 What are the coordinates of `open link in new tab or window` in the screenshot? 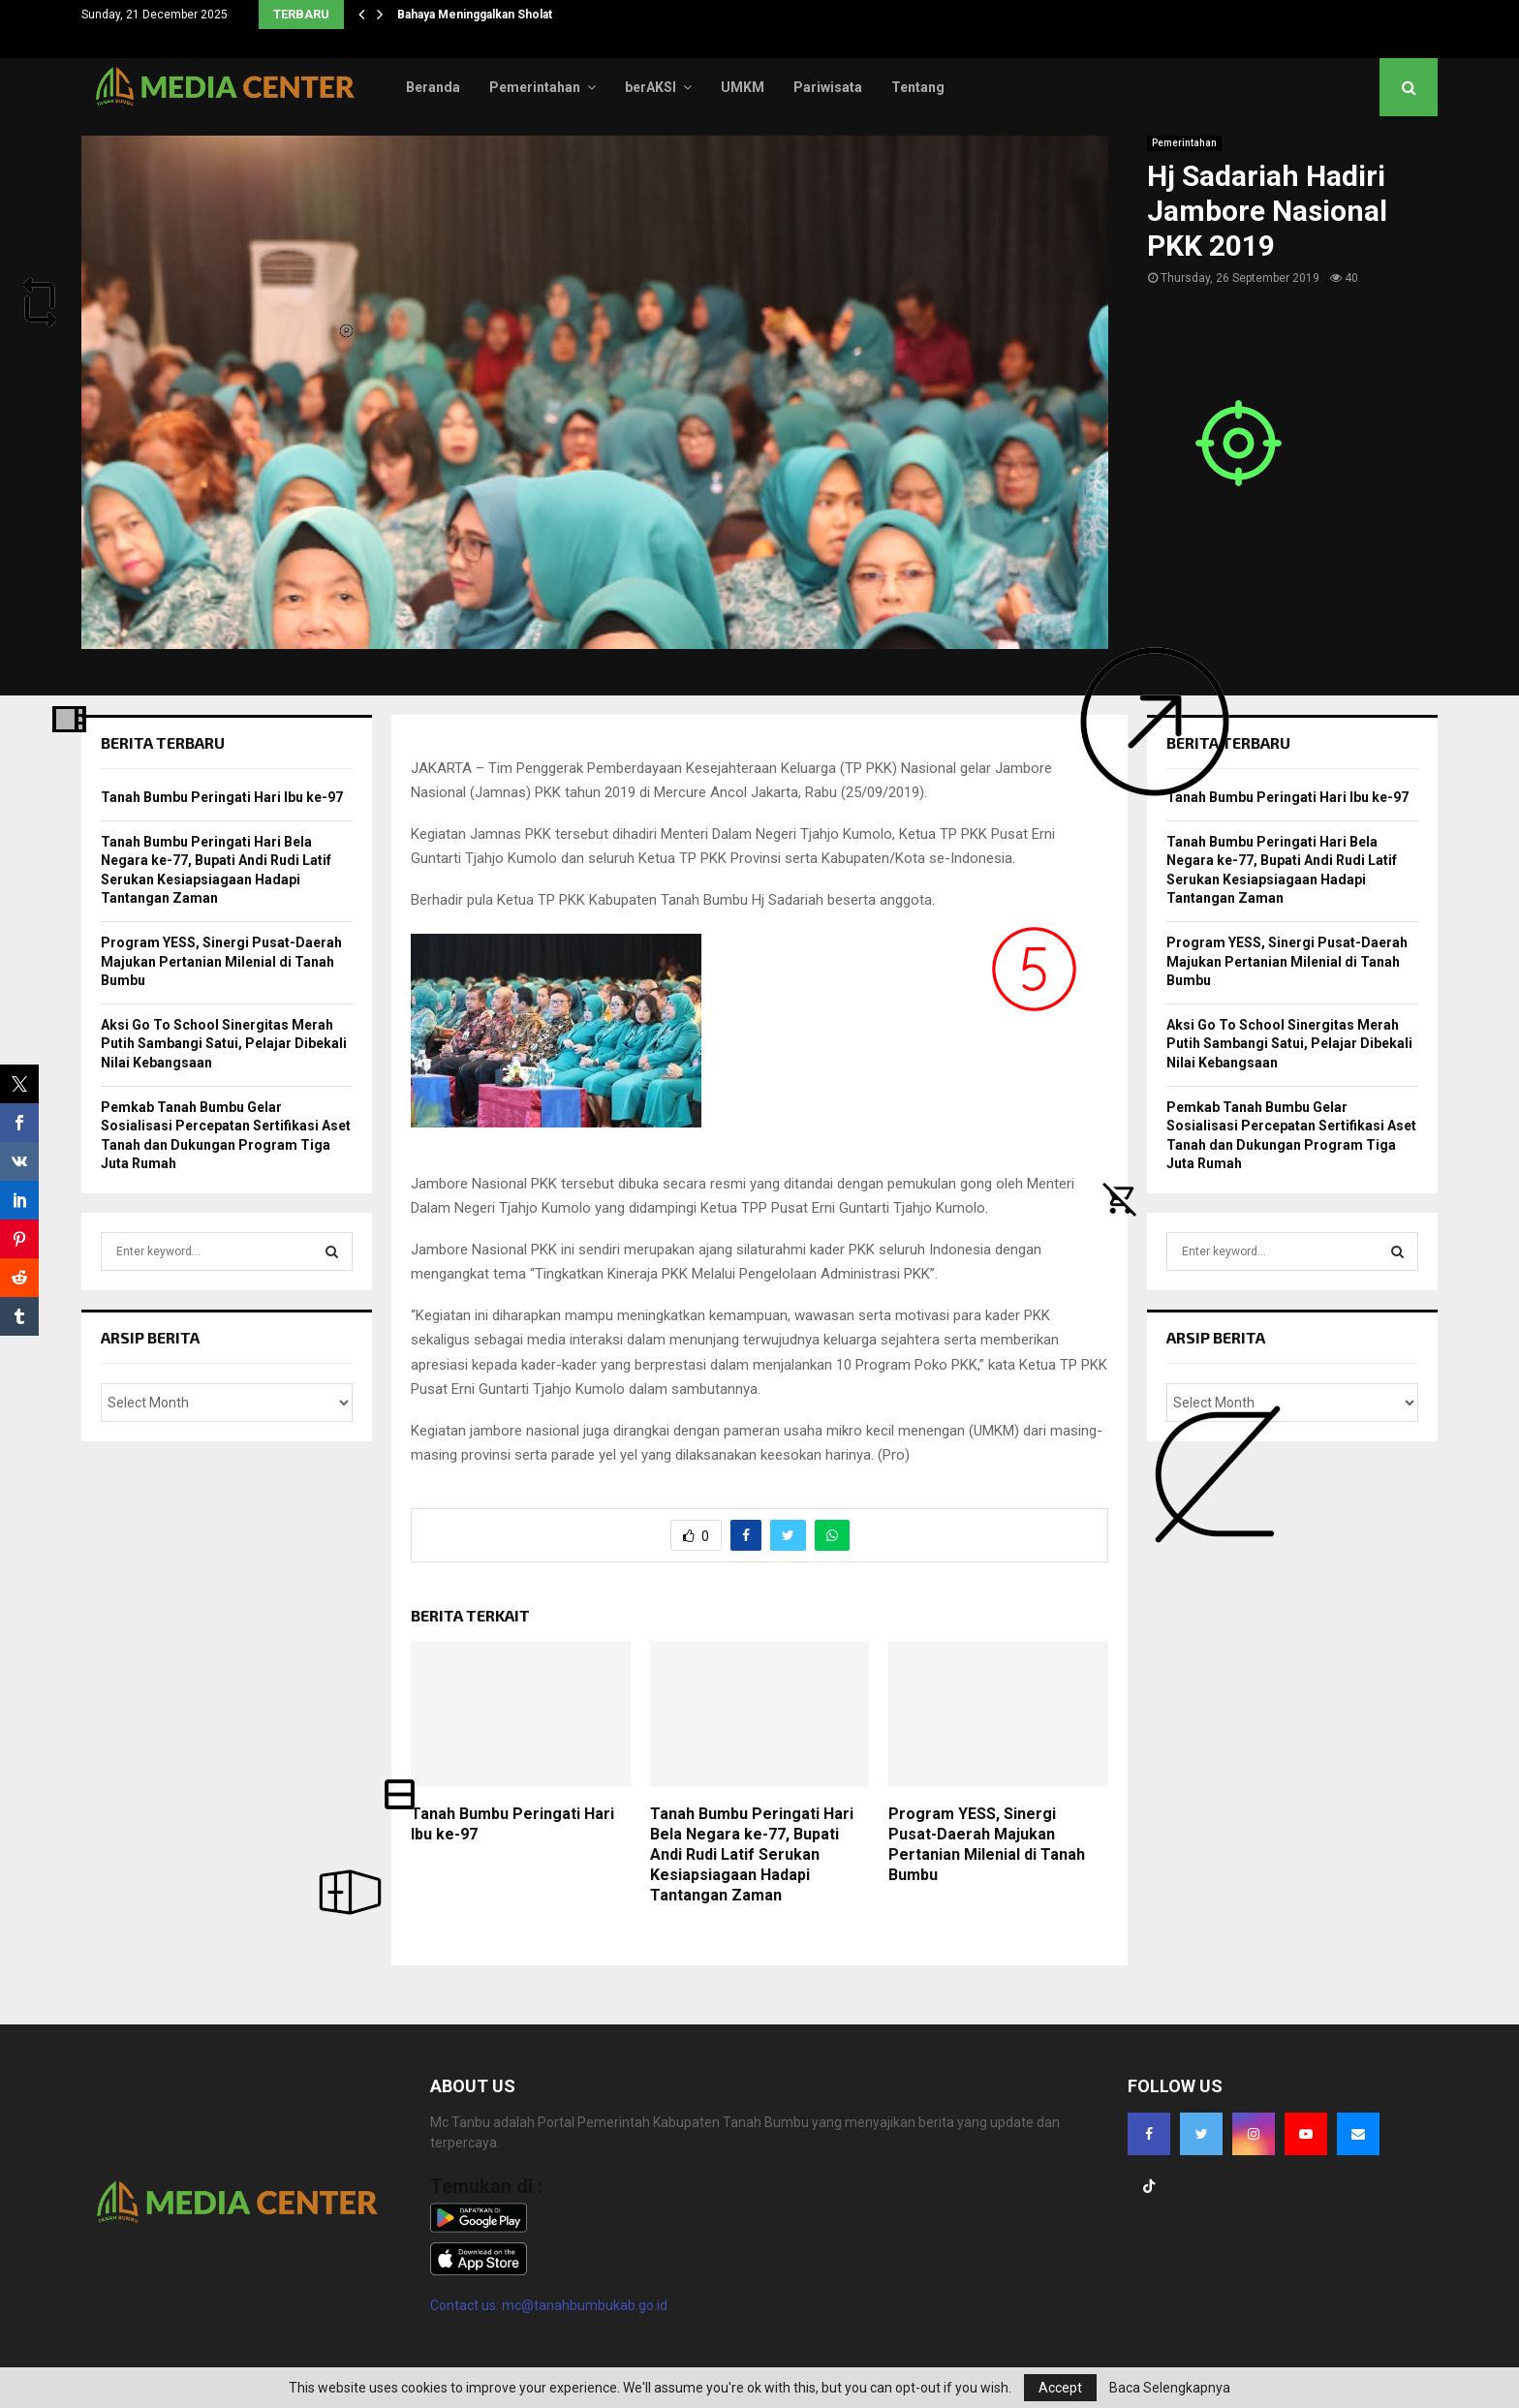 It's located at (1155, 722).